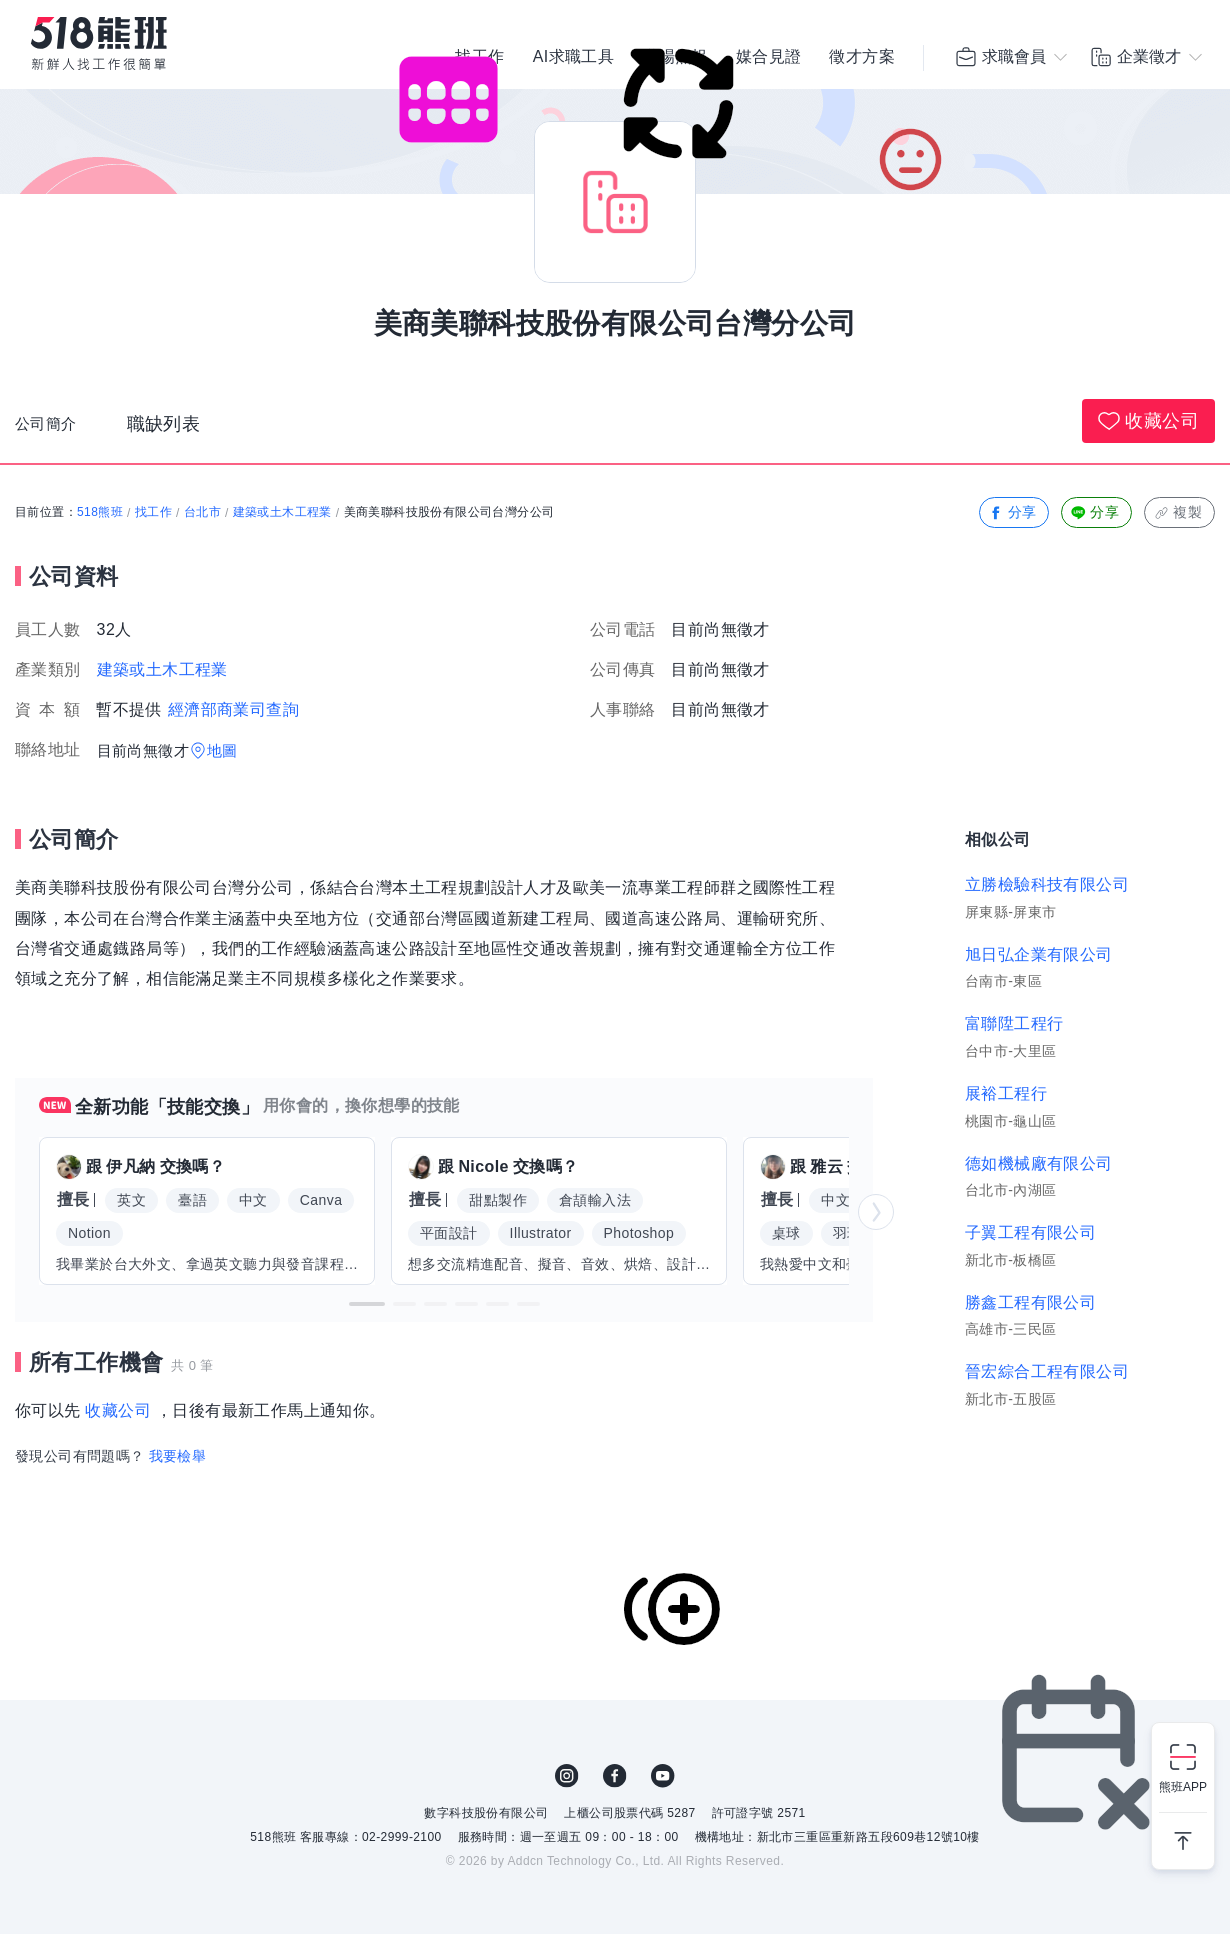 Image resolution: width=1230 pixels, height=1934 pixels. I want to click on indicate neutral or average rating, so click(910, 159).